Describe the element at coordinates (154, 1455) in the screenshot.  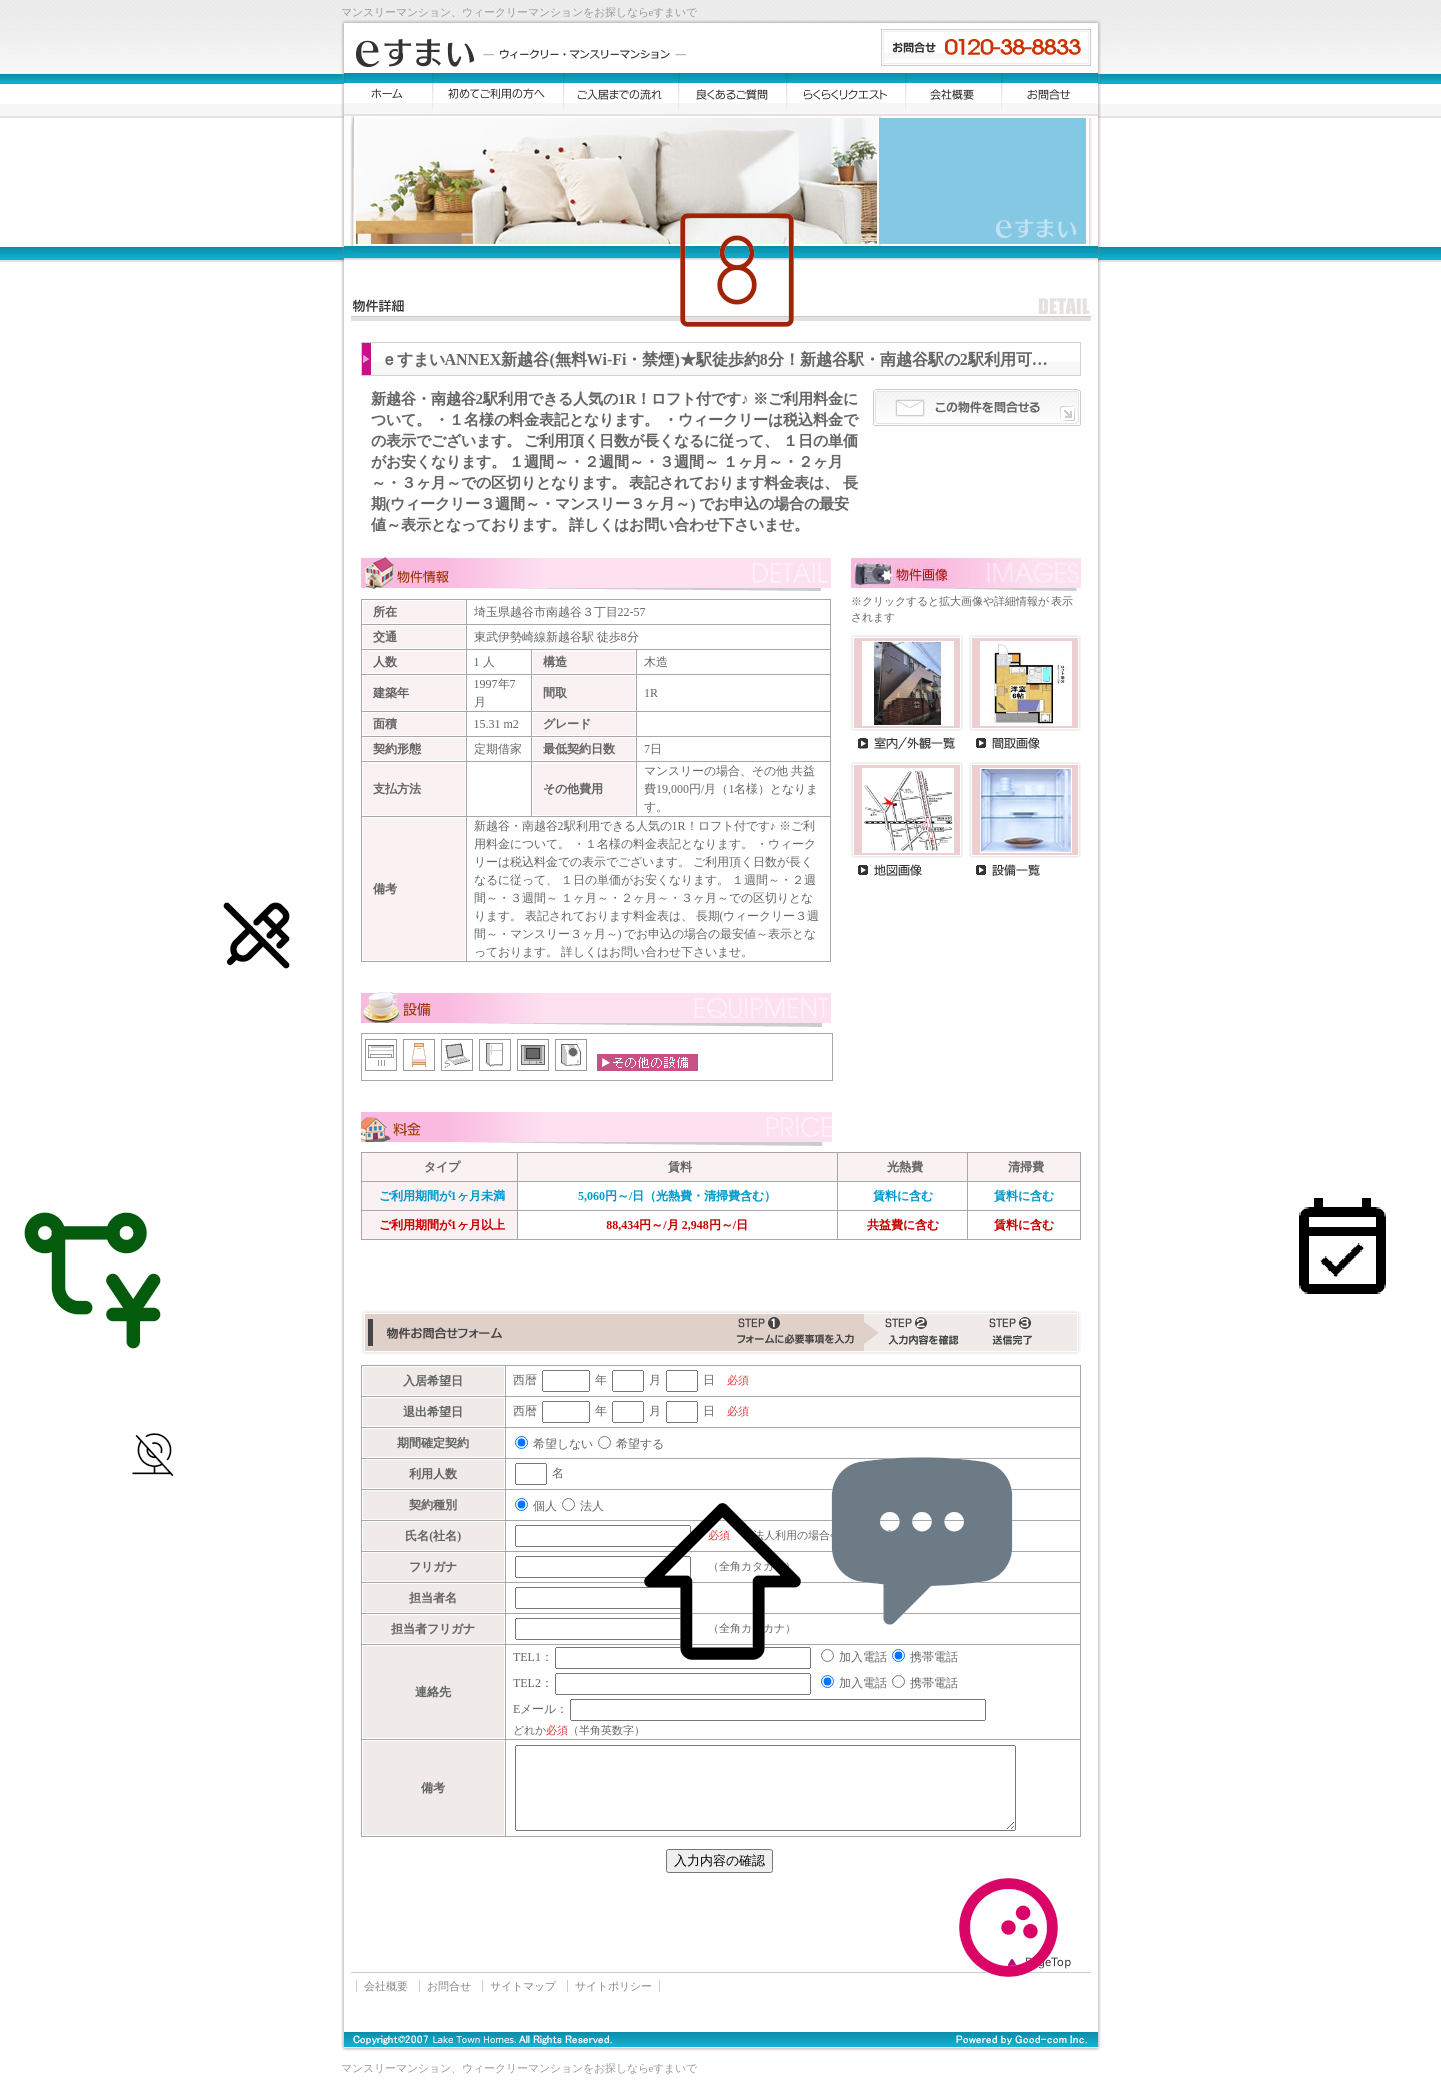
I see `webcam is disabled or turned off` at that location.